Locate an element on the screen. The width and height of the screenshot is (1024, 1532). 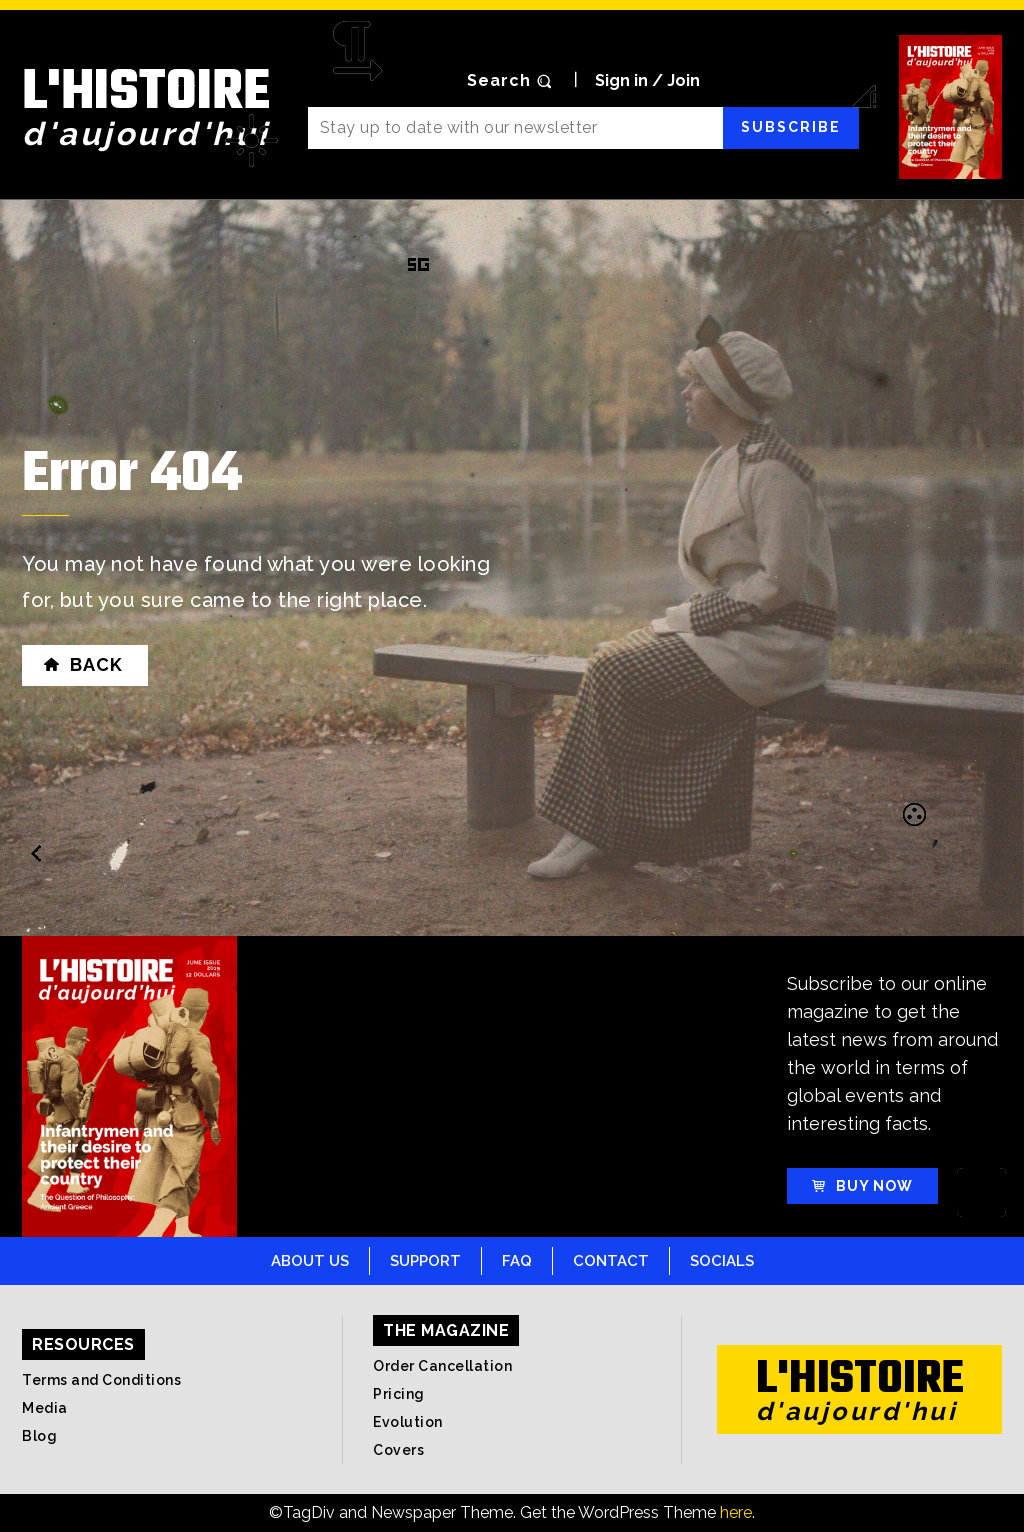
indicates 5G network connectivity status is located at coordinates (418, 264).